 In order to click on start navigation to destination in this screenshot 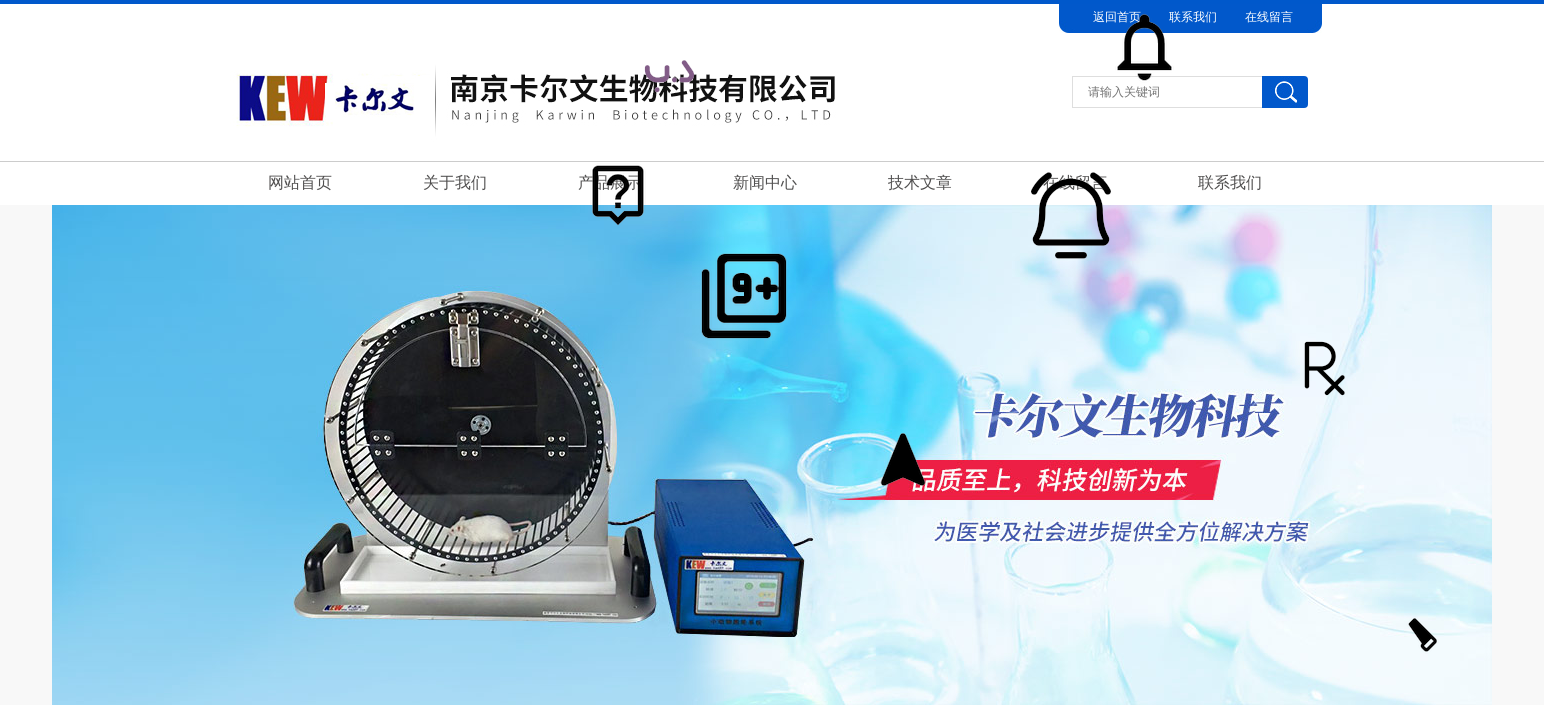, I will do `click(903, 459)`.